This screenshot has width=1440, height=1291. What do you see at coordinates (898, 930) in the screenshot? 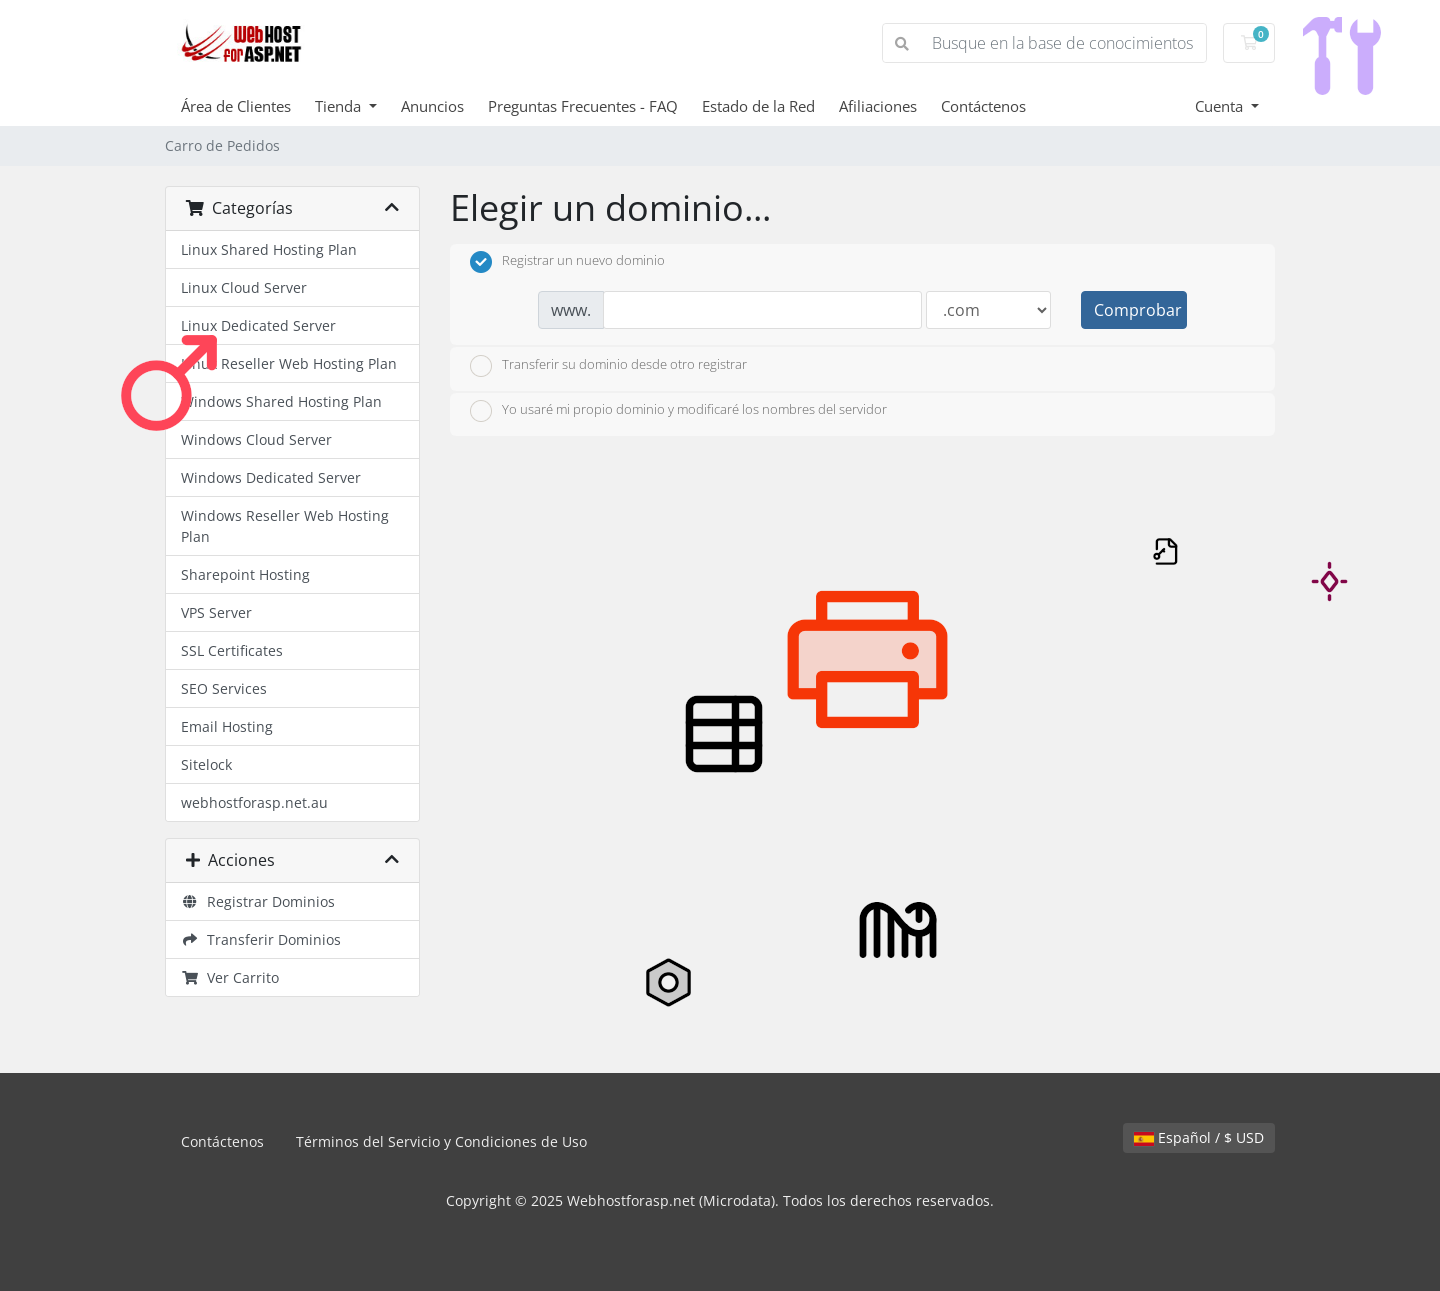
I see `access amusement park or theme park information` at bounding box center [898, 930].